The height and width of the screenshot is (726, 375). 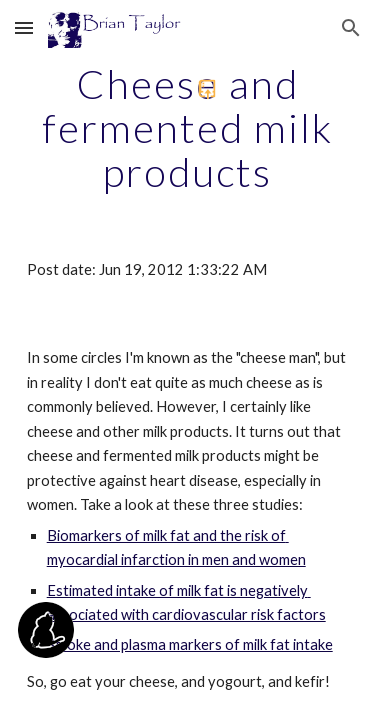 I want to click on view commit history for a repository, so click(x=207, y=89).